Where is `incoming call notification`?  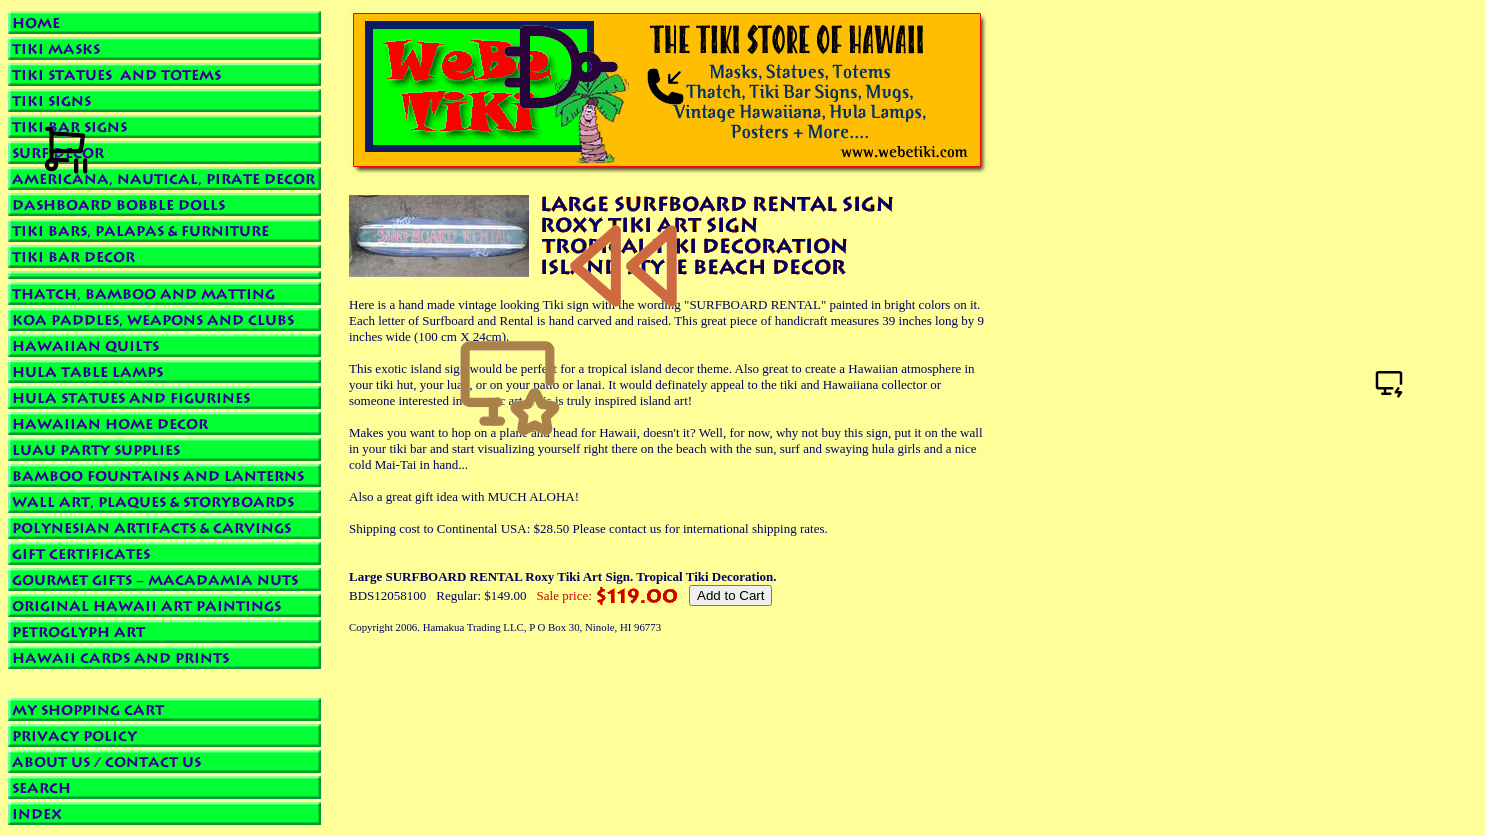
incoming call notification is located at coordinates (665, 86).